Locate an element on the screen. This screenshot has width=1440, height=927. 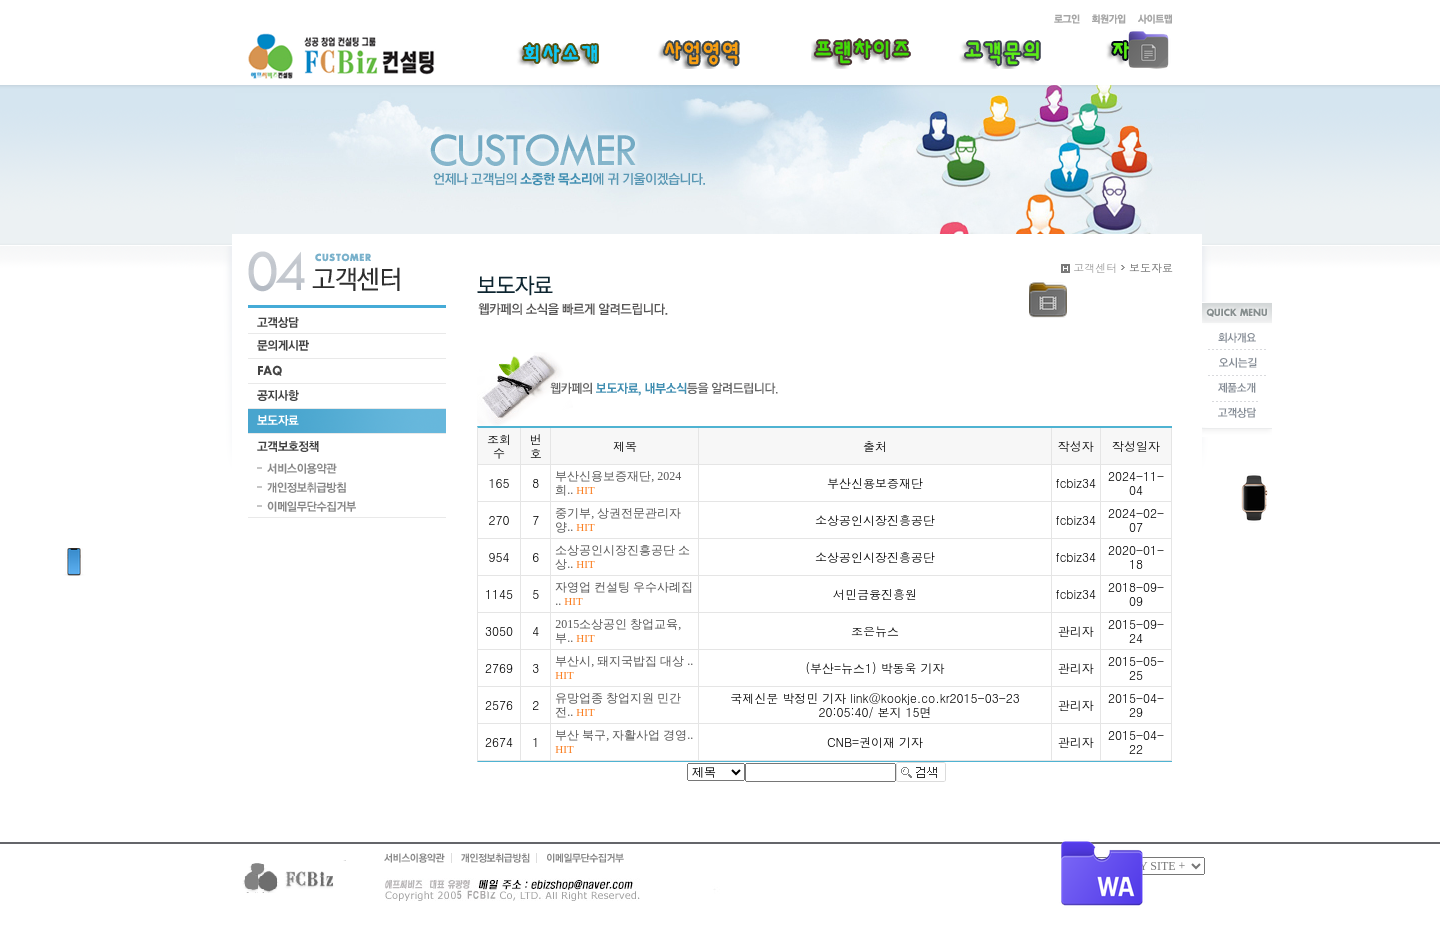
iPhone 11 Pro device icon is located at coordinates (74, 562).